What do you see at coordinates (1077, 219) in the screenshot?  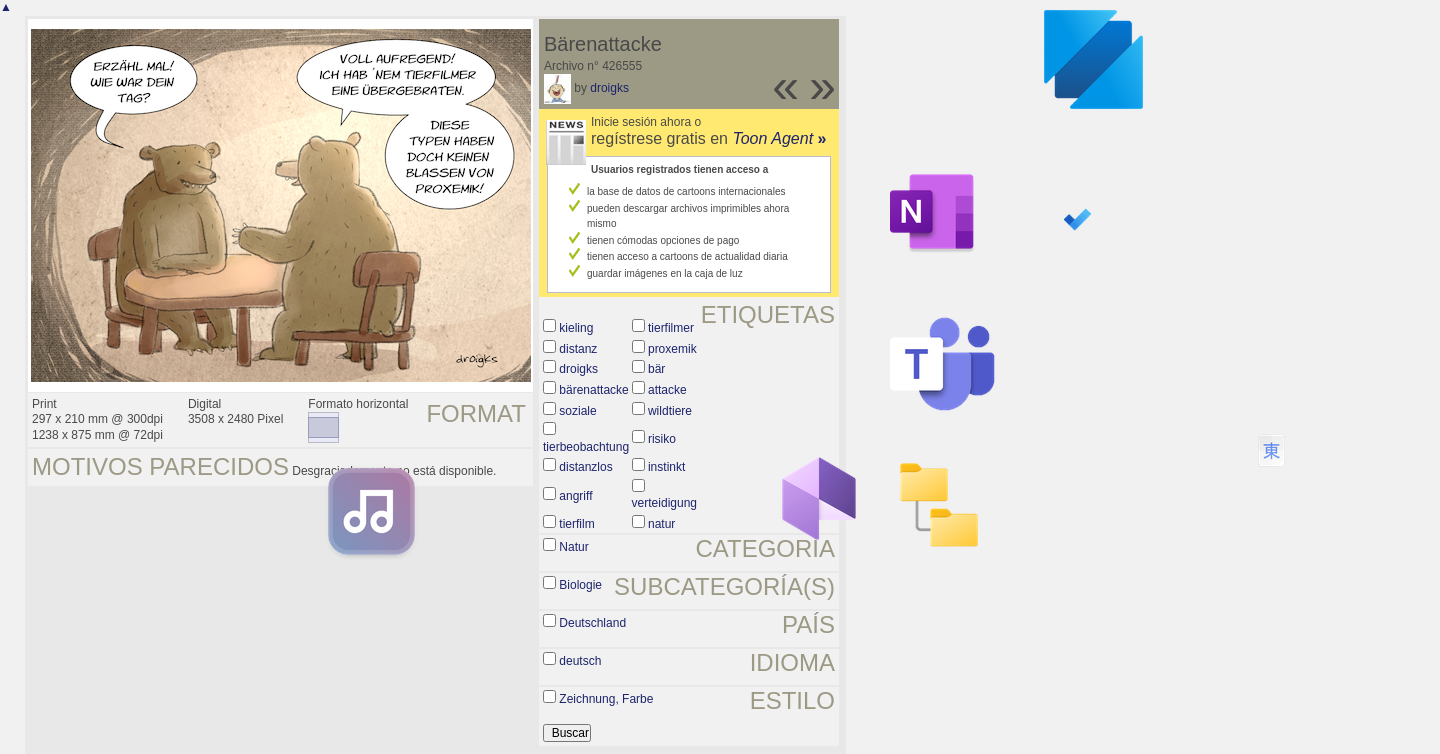 I see `open the tasks app` at bounding box center [1077, 219].